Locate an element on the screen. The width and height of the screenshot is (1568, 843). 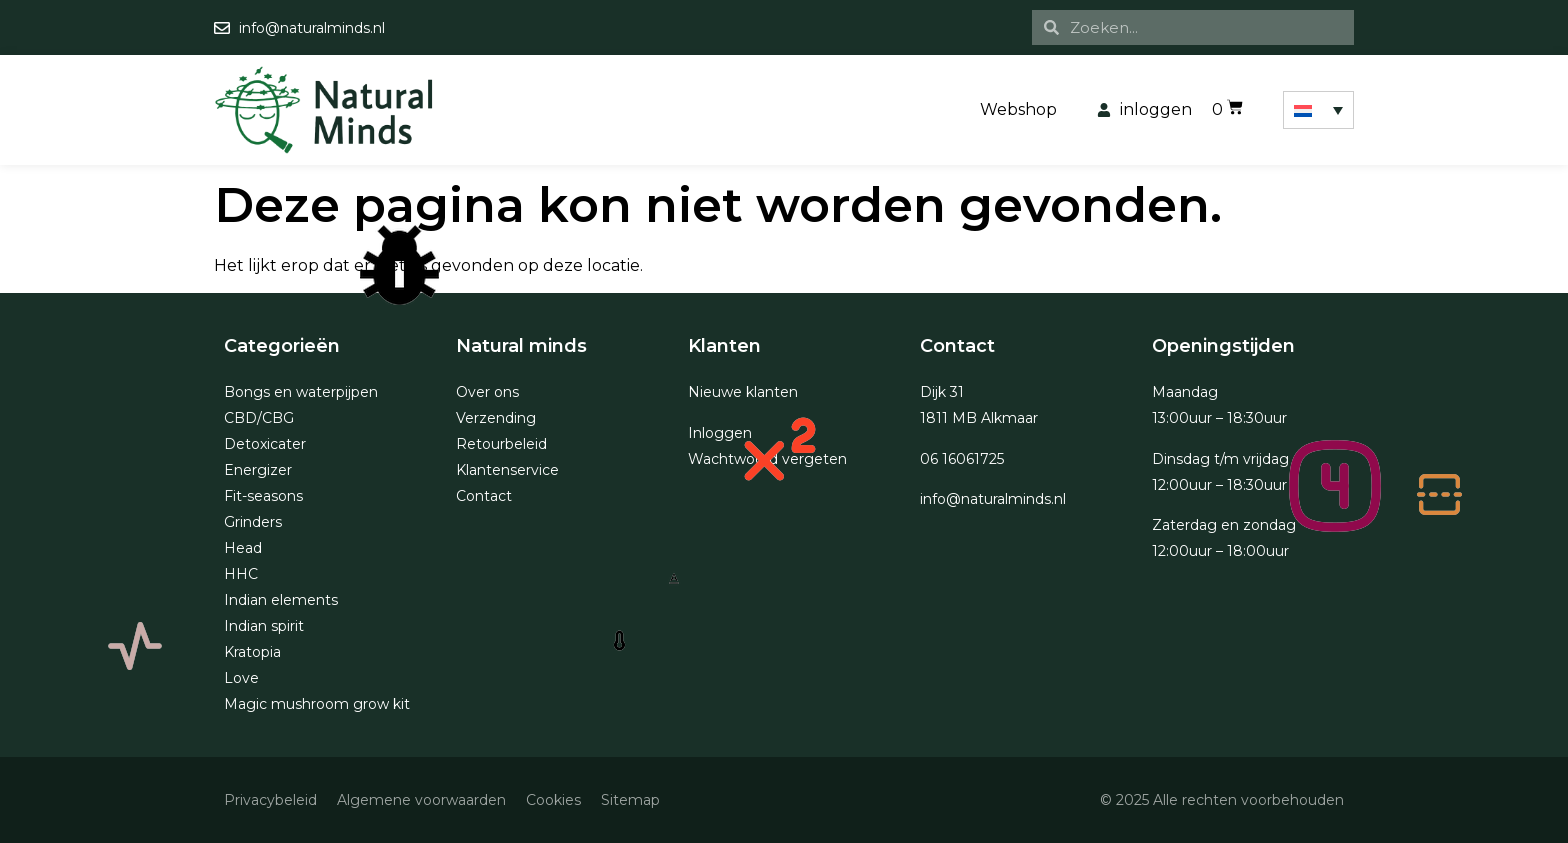
find pest control services nearby is located at coordinates (399, 265).